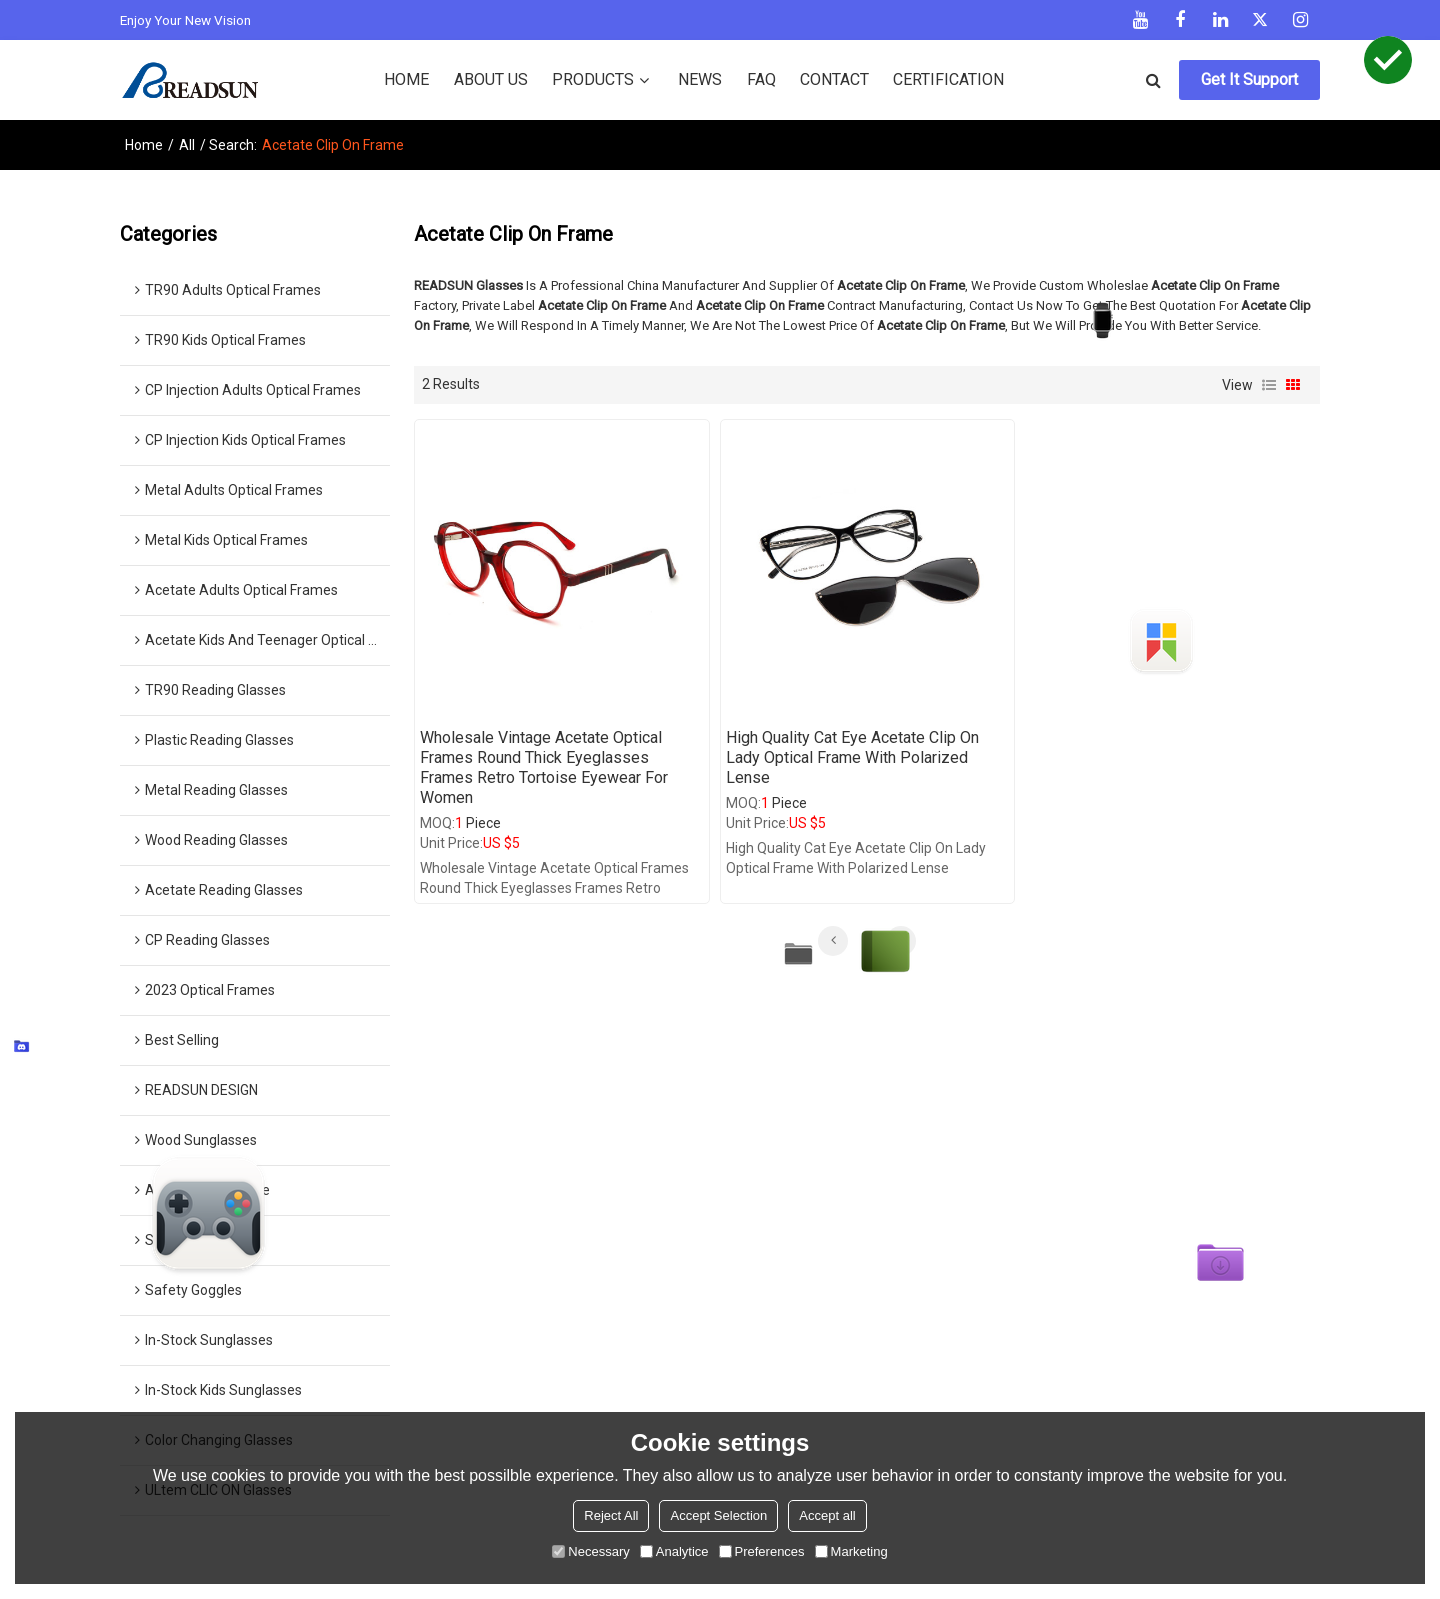 This screenshot has width=1440, height=1599. Describe the element at coordinates (885, 949) in the screenshot. I see `access desktop folder` at that location.